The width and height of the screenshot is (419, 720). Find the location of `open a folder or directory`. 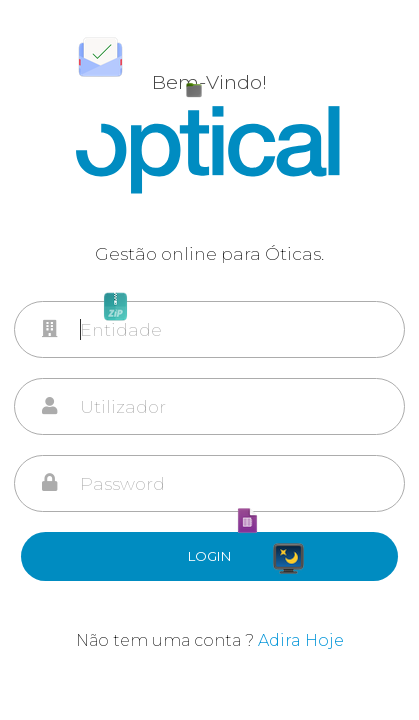

open a folder or directory is located at coordinates (194, 90).